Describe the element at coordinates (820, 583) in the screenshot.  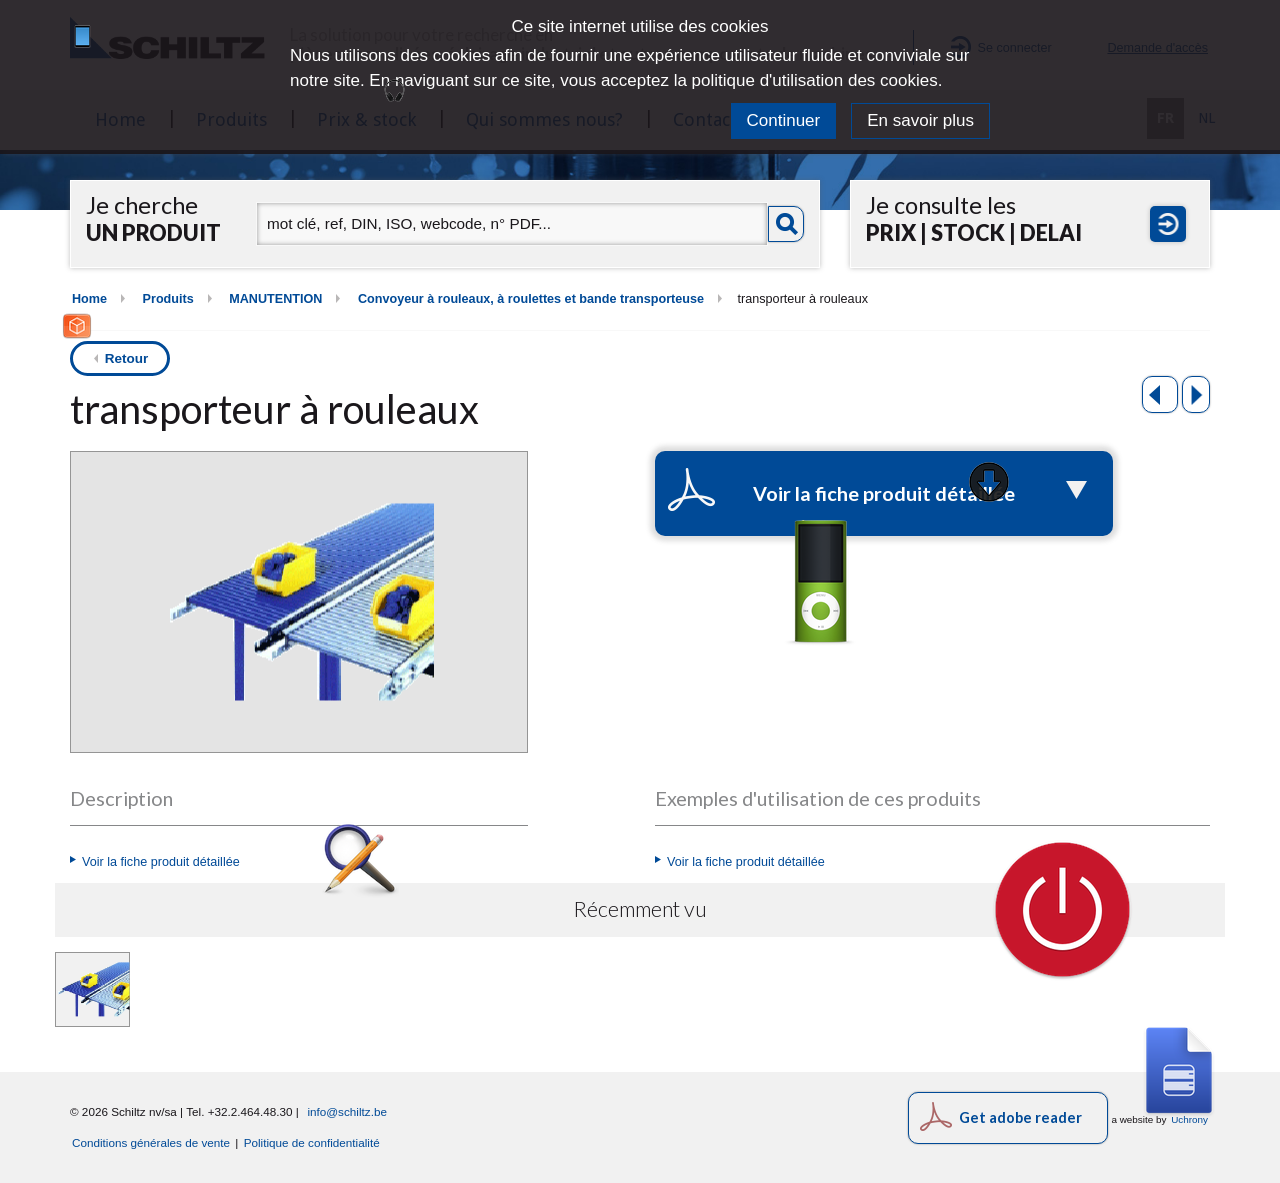
I see `iPod nano device in green` at that location.